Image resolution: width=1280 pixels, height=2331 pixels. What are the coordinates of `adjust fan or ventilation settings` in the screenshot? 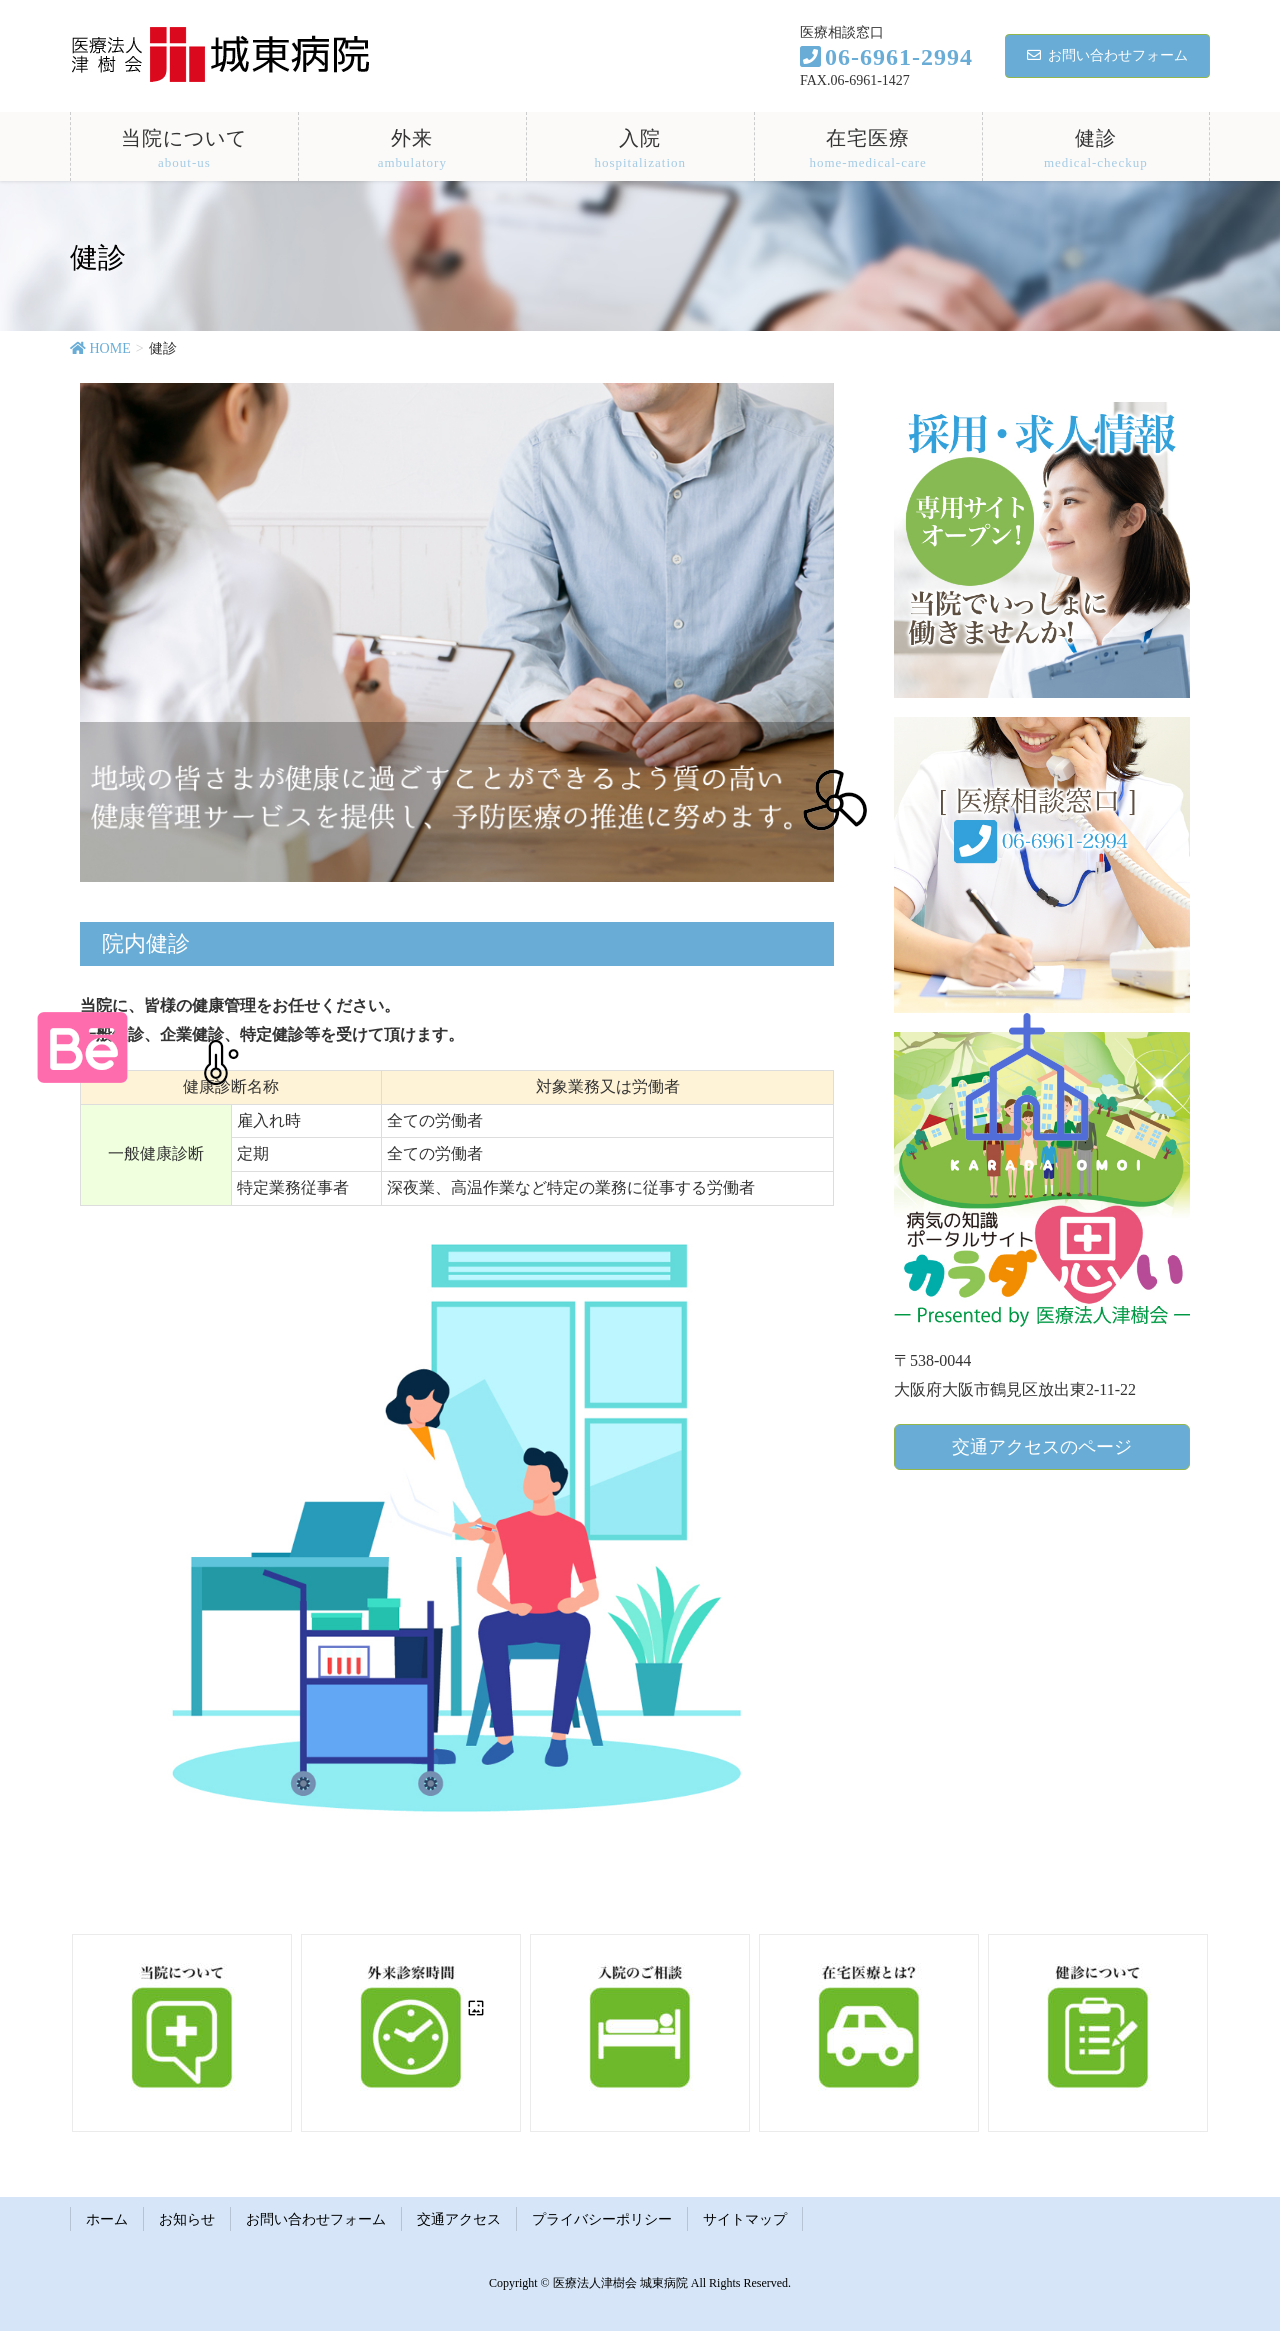 It's located at (834, 803).